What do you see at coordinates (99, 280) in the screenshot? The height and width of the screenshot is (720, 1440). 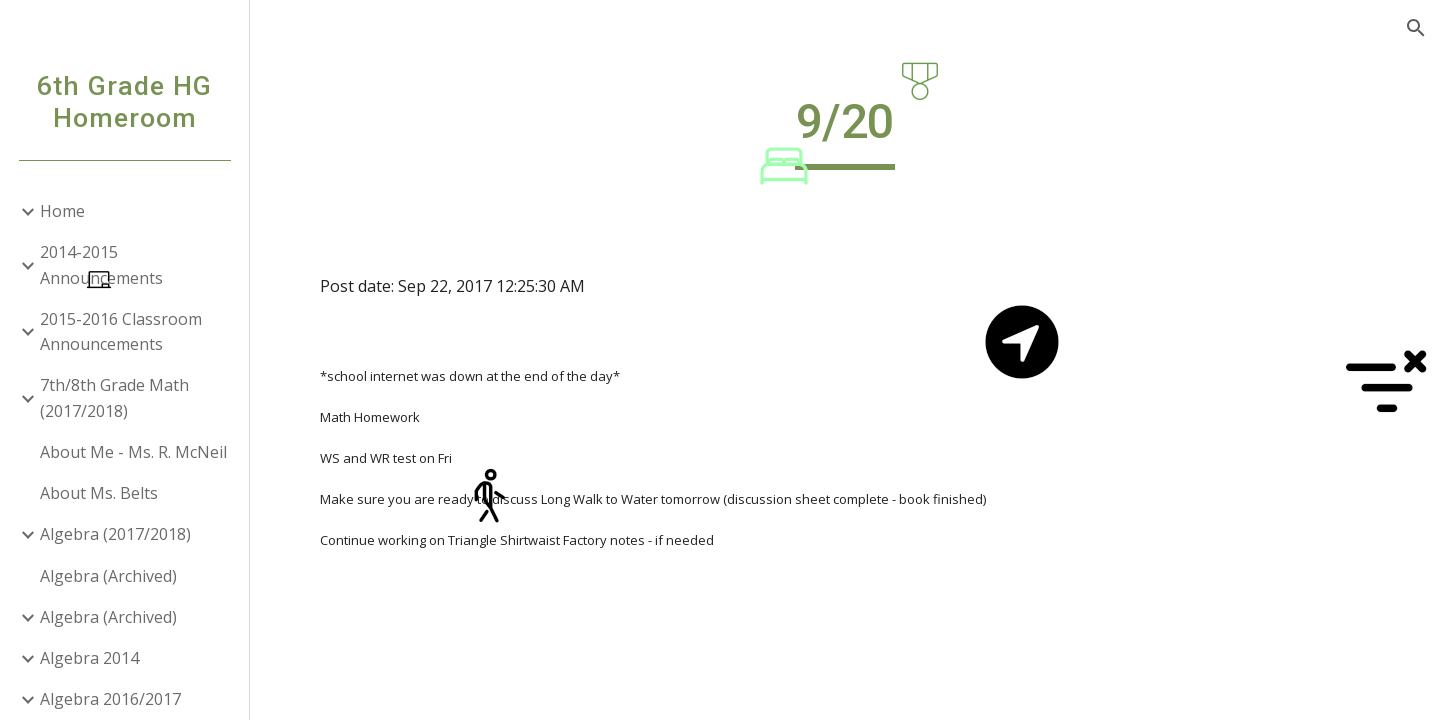 I see `access whiteboard or presentation mode` at bounding box center [99, 280].